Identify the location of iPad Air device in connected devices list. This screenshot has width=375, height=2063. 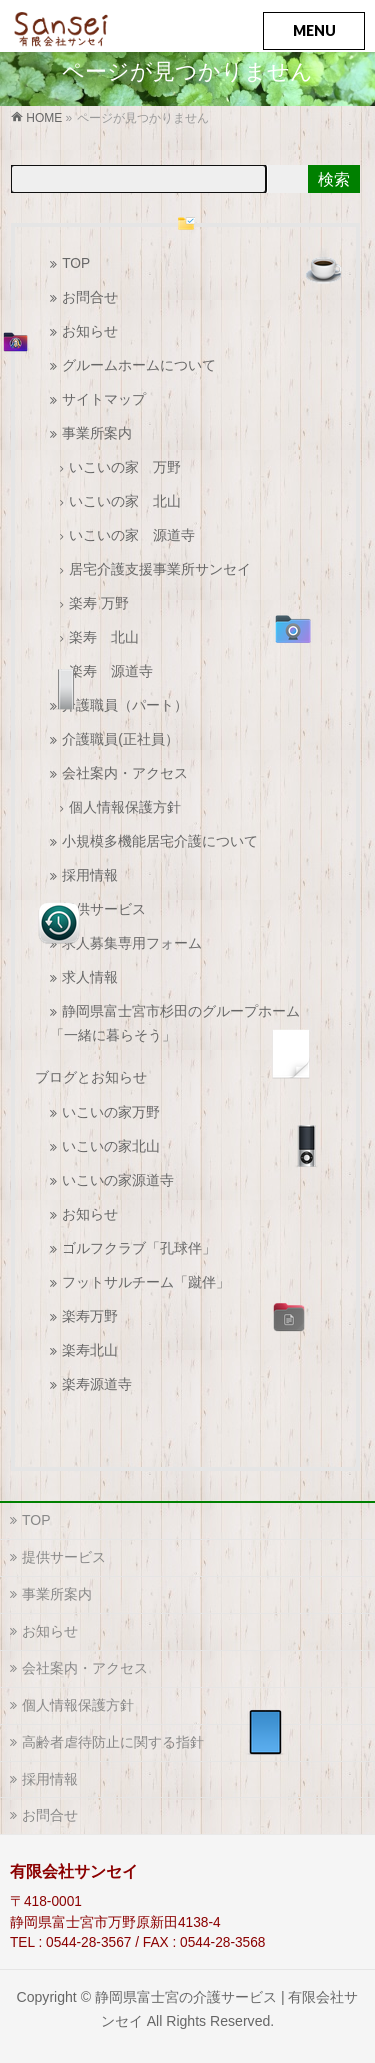
(265, 1732).